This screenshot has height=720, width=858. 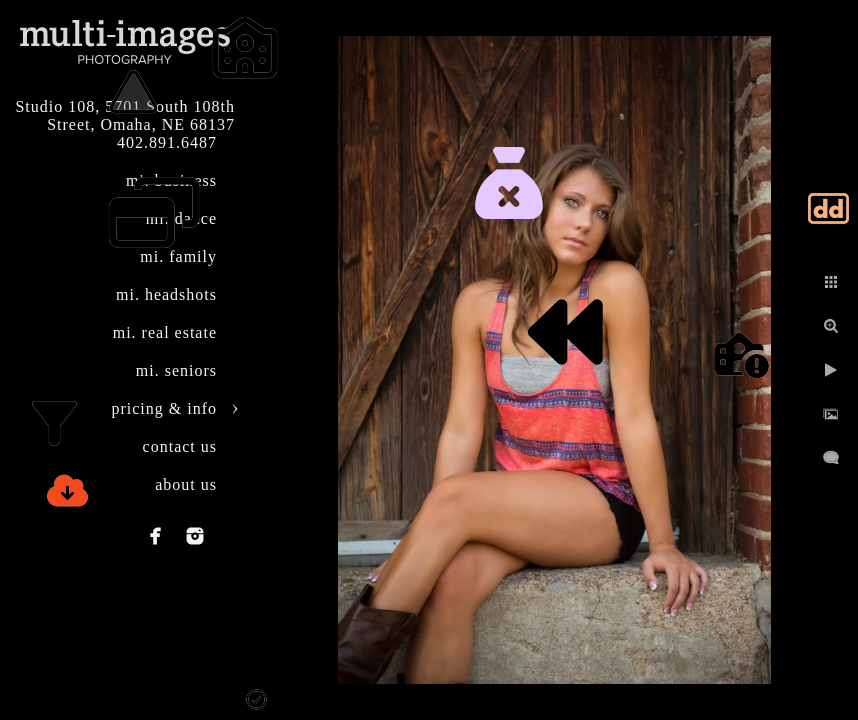 What do you see at coordinates (154, 212) in the screenshot?
I see `restore window to previous size` at bounding box center [154, 212].